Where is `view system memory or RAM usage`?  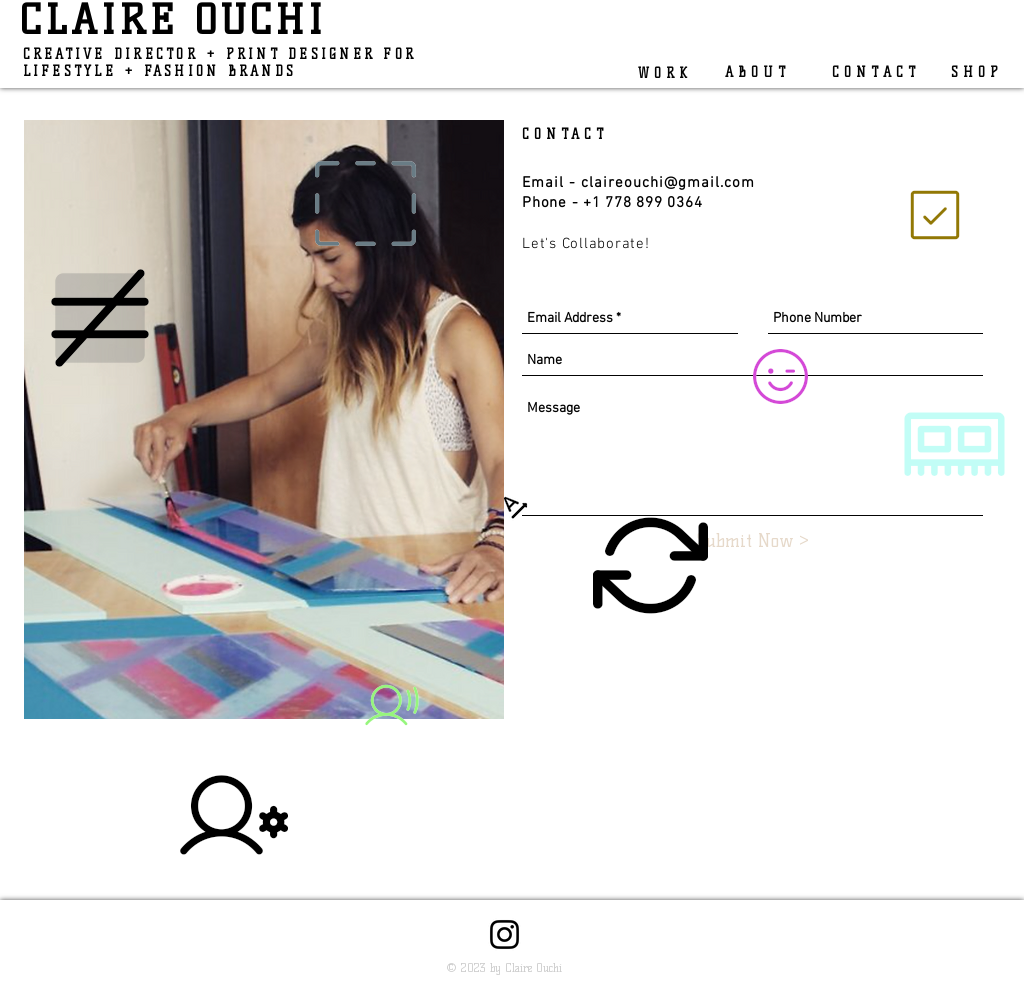
view system memory or RAM usage is located at coordinates (954, 442).